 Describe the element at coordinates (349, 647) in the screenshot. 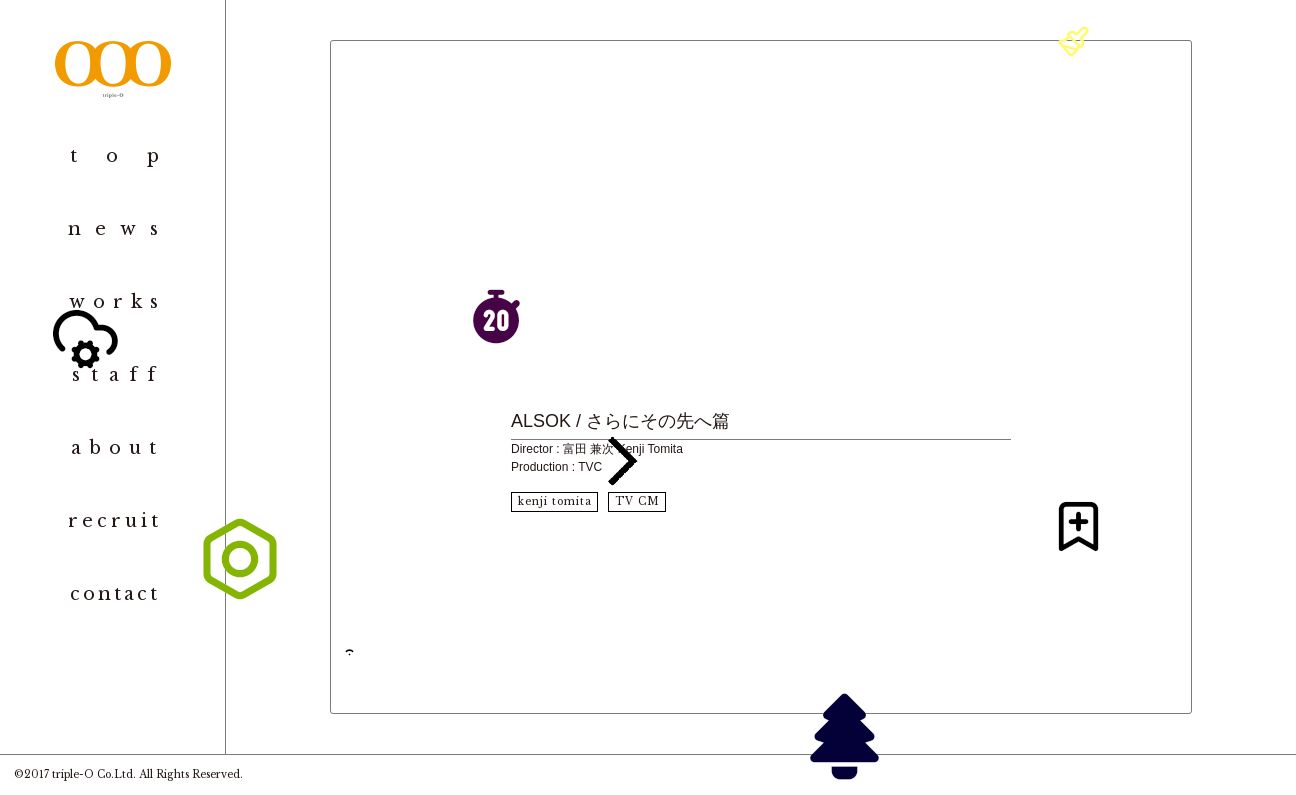

I see `indicates weak wifi signal strength` at that location.